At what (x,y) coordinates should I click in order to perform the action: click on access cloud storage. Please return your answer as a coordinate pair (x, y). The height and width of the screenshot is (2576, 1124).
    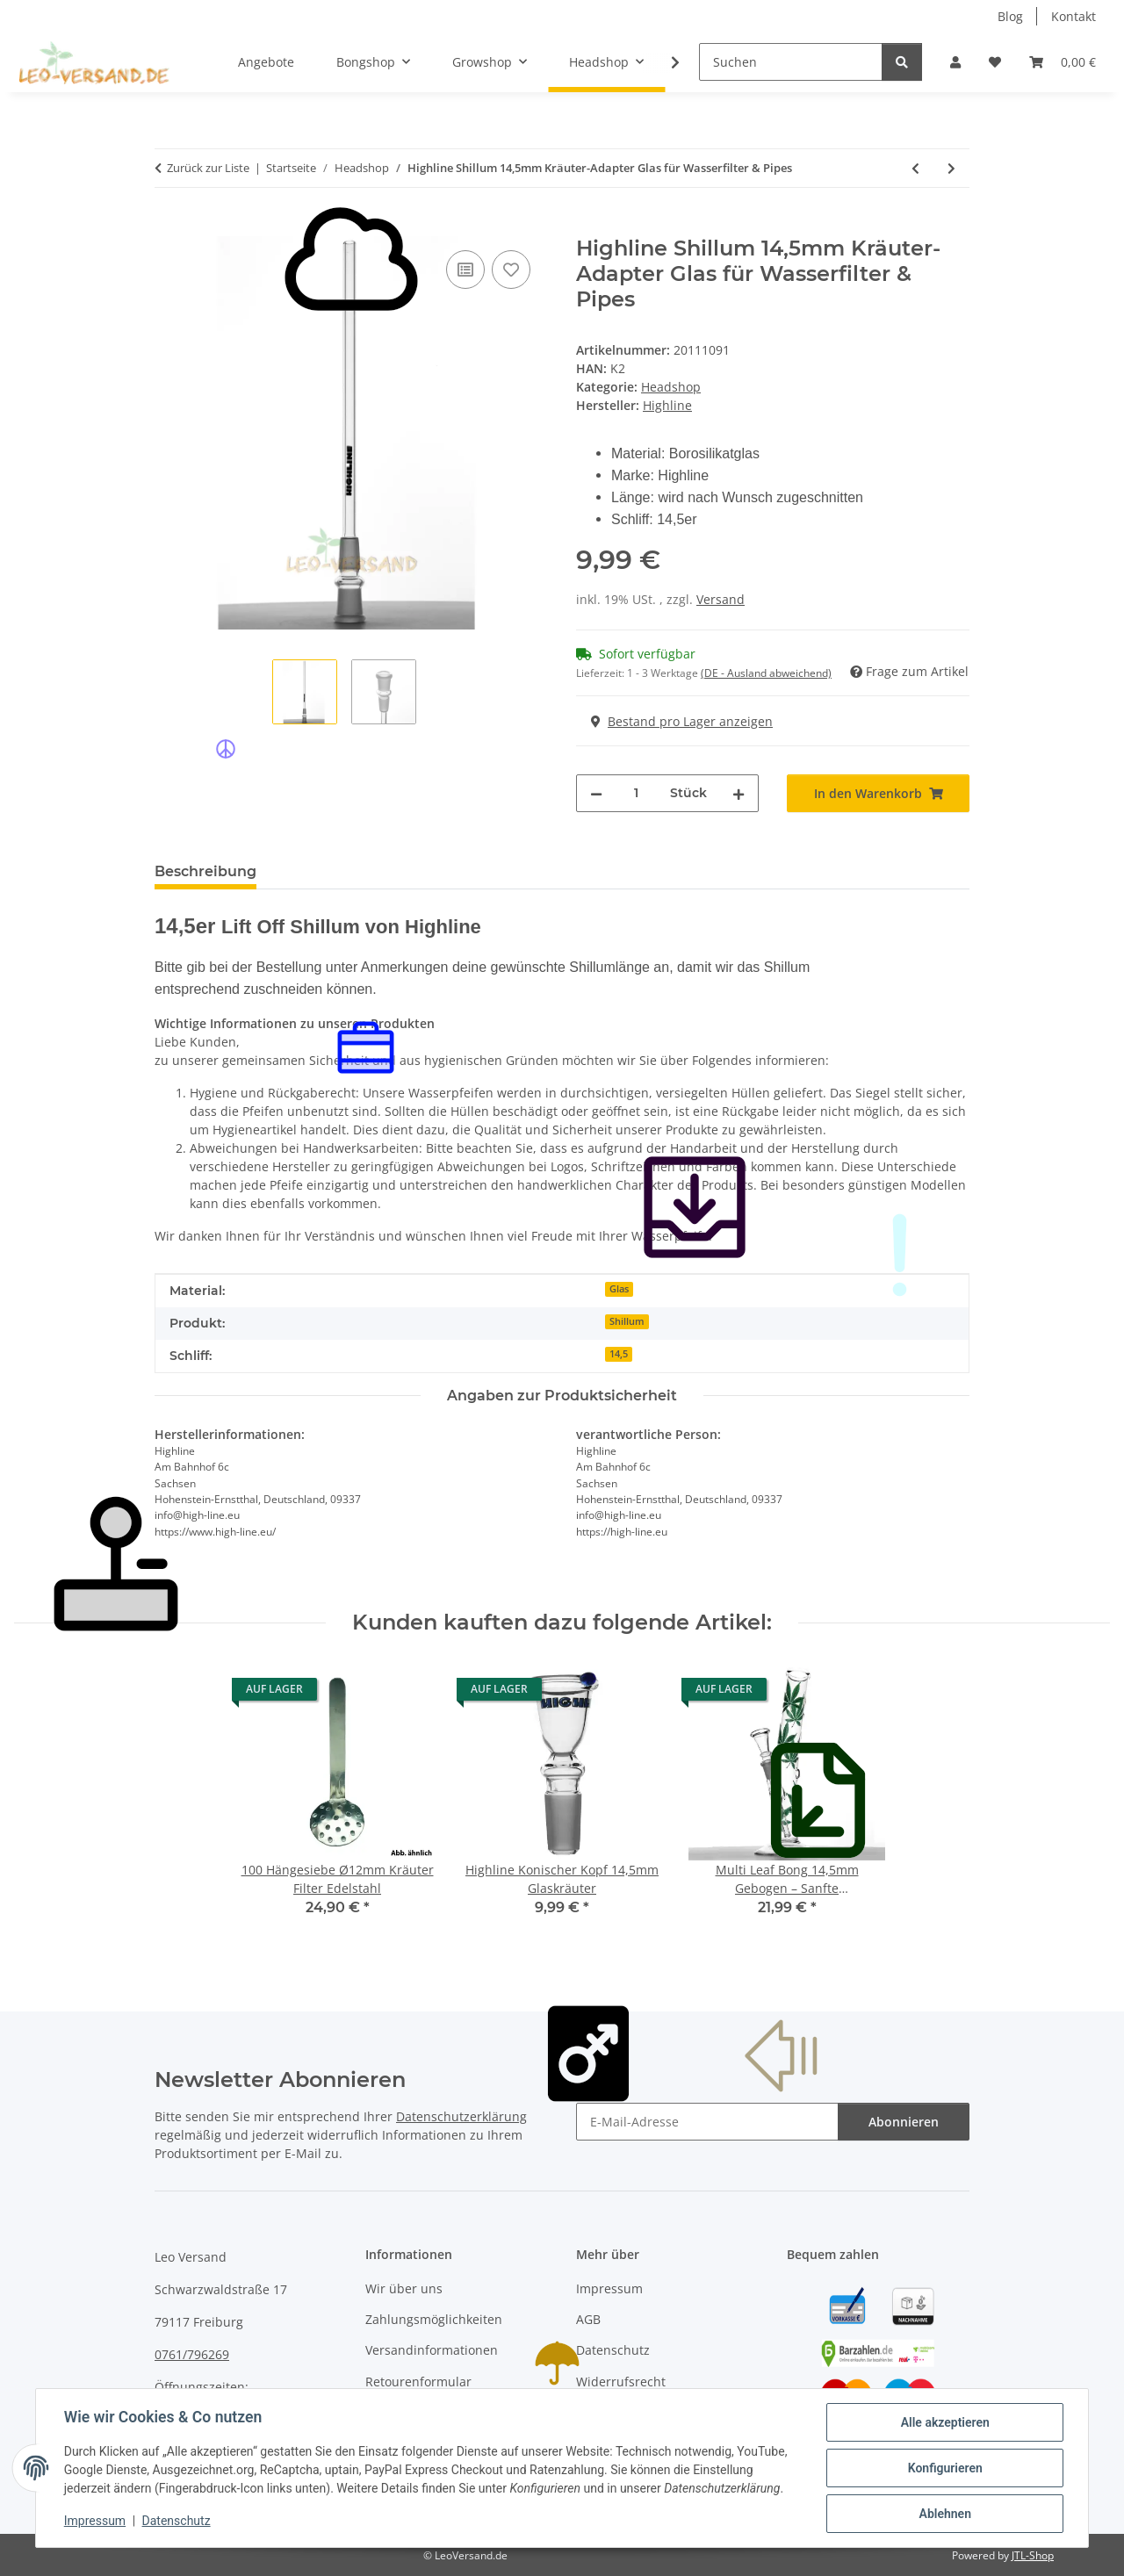
    Looking at the image, I should click on (351, 259).